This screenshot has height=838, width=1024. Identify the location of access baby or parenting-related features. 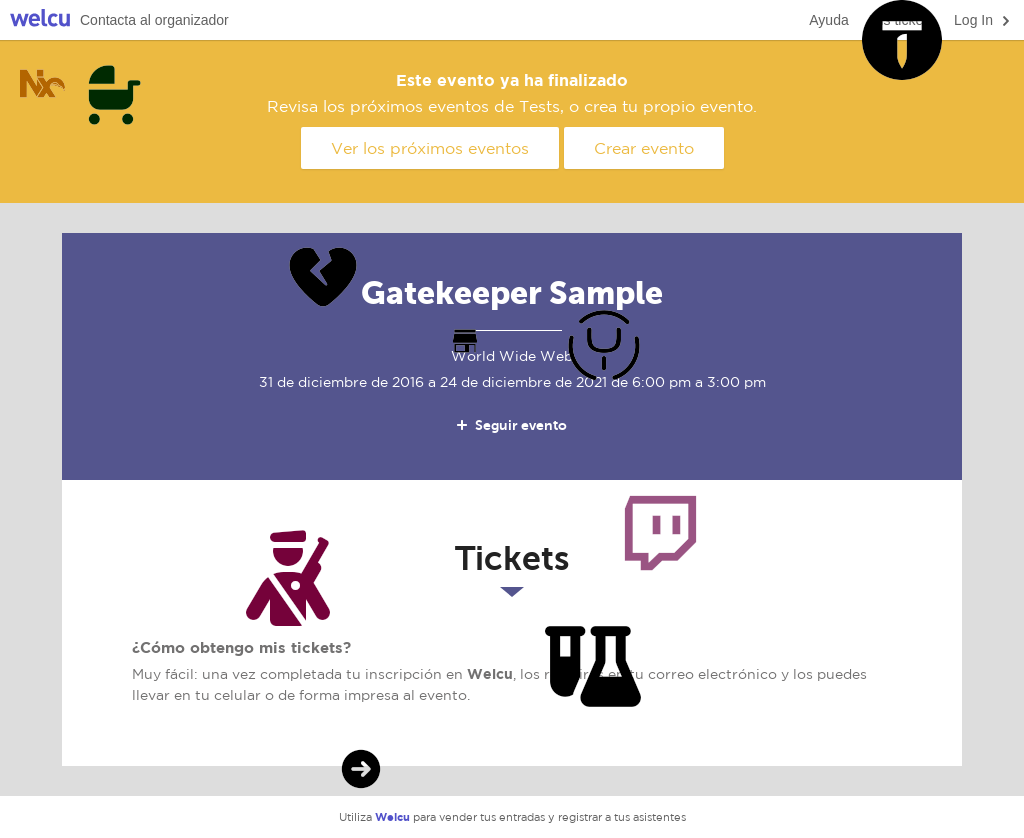
(111, 95).